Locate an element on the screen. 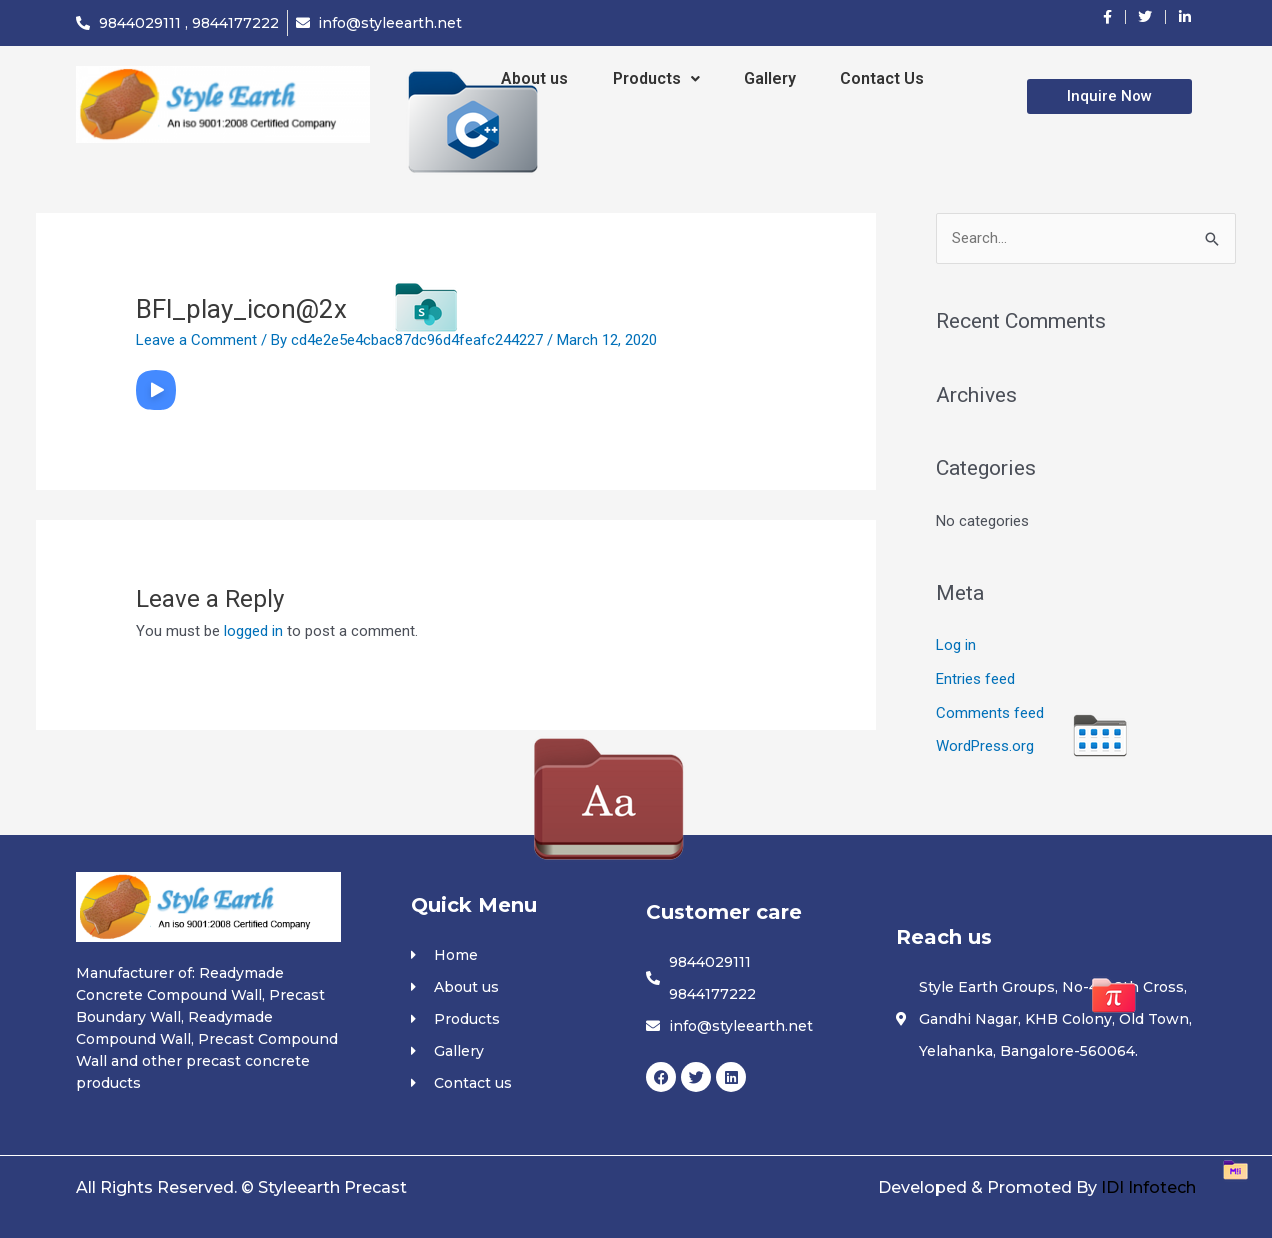 This screenshot has height=1238, width=1272. open dictionary or reference folder is located at coordinates (608, 801).